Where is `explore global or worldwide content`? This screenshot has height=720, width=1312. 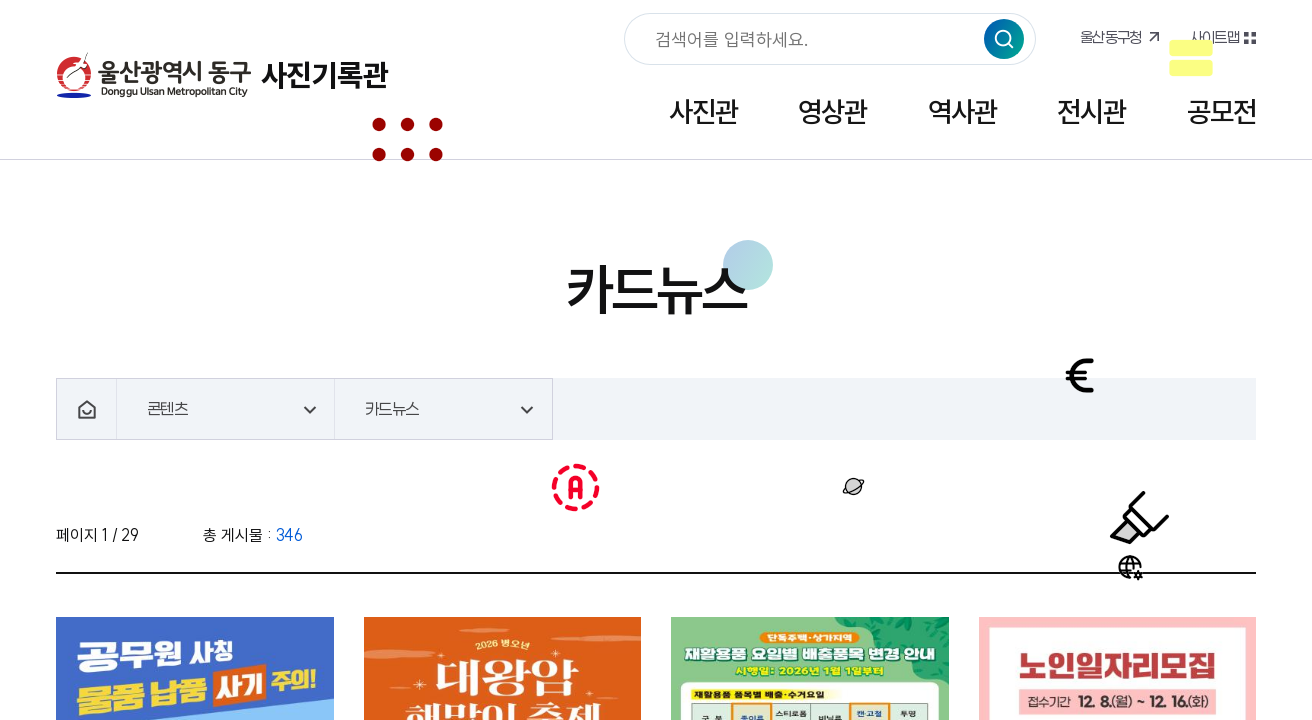
explore global or worldwide content is located at coordinates (853, 486).